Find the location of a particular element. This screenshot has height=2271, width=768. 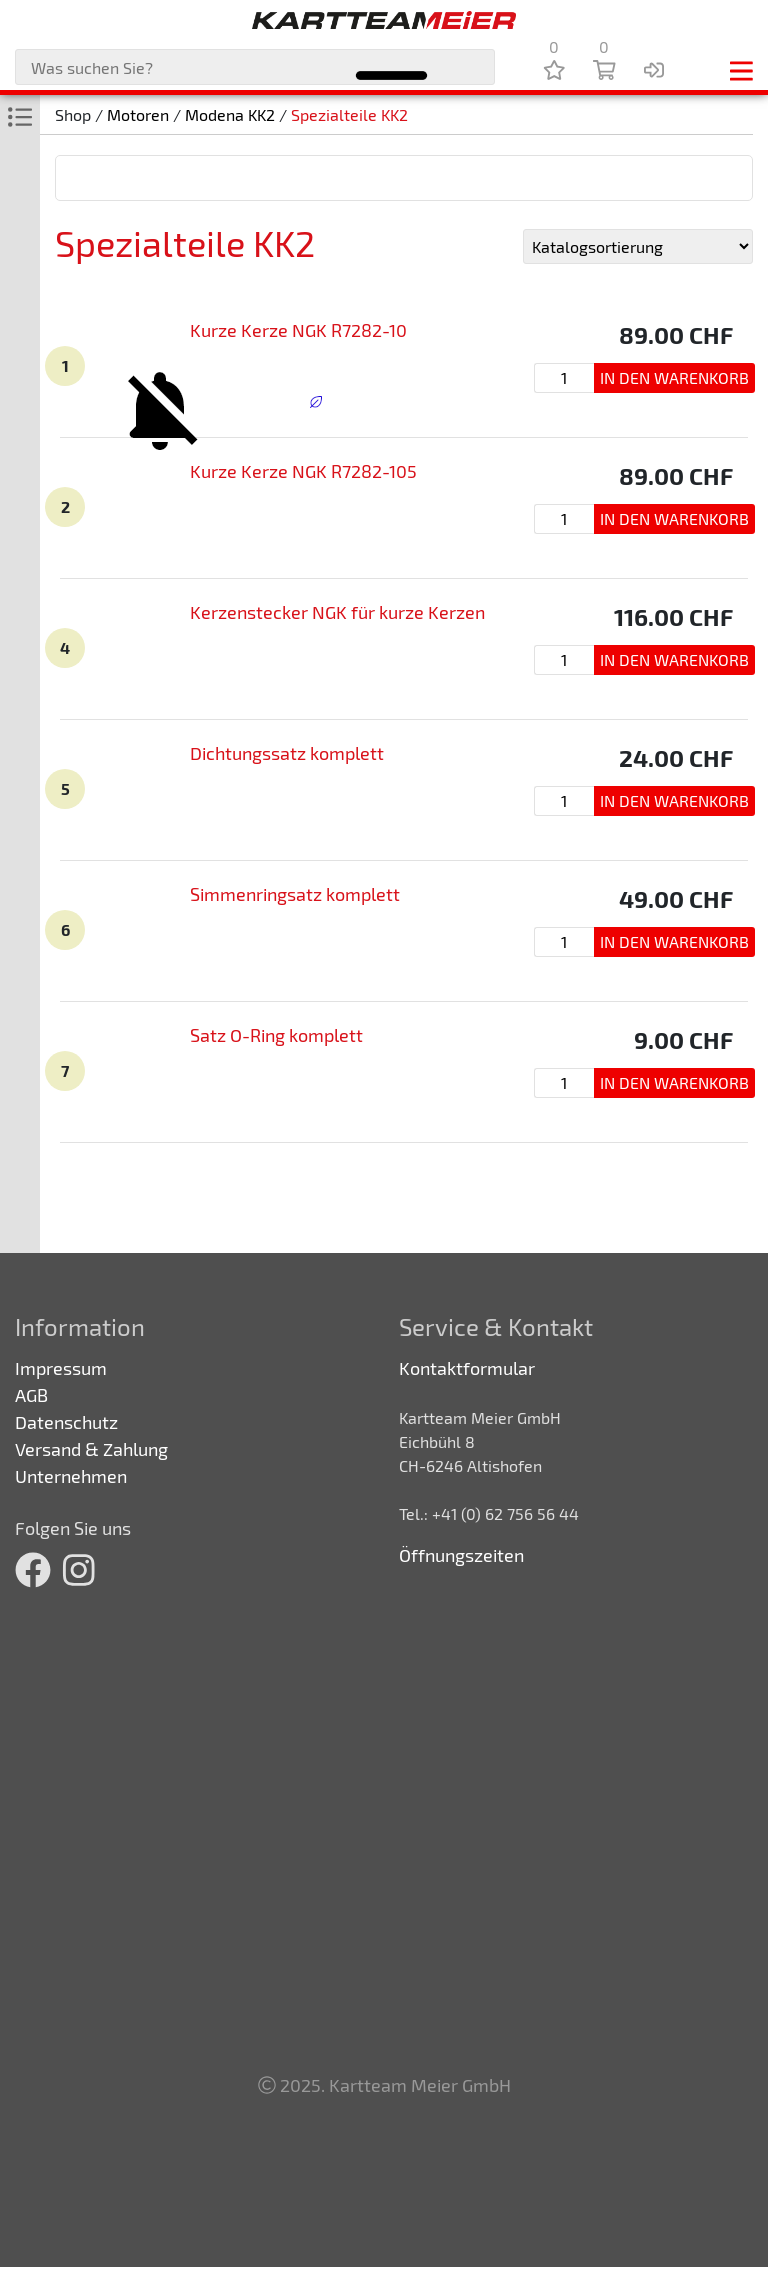

decrease quantity or value is located at coordinates (391, 75).